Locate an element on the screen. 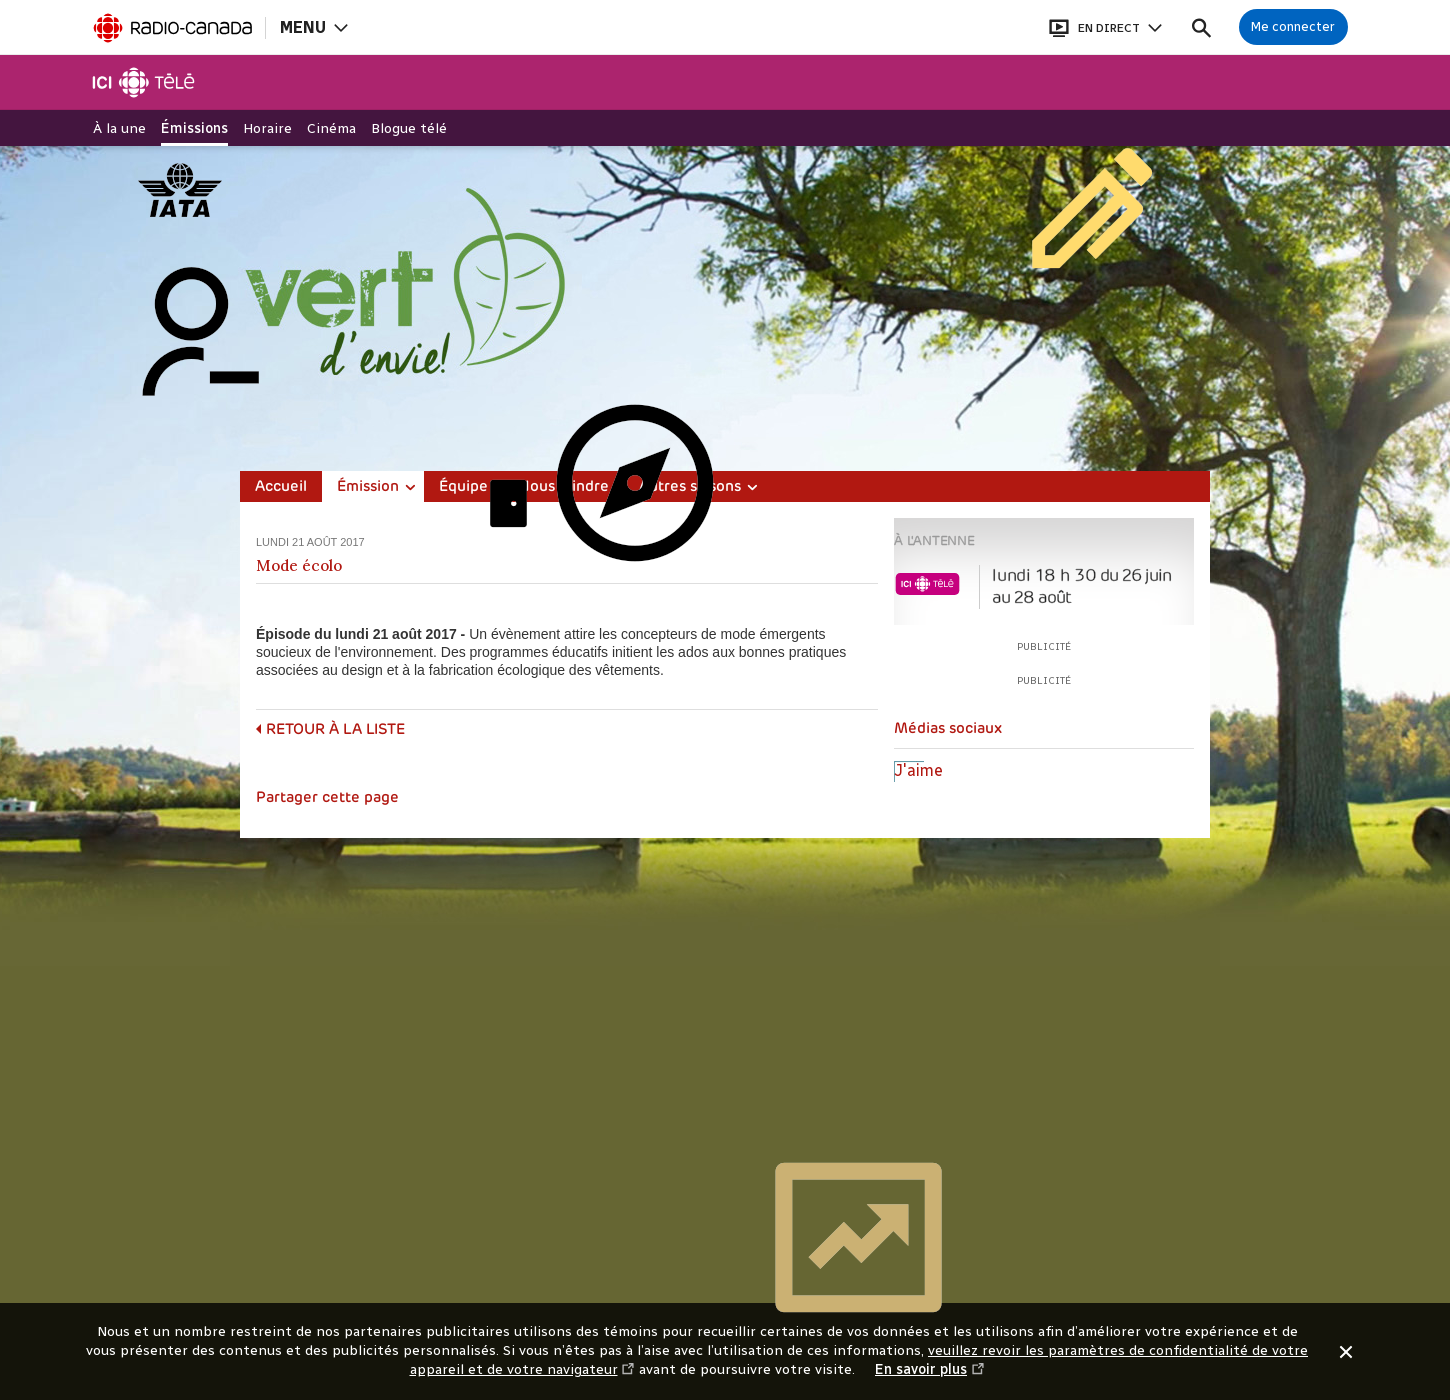 The width and height of the screenshot is (1450, 1400). view financial growth or investment performance is located at coordinates (858, 1237).